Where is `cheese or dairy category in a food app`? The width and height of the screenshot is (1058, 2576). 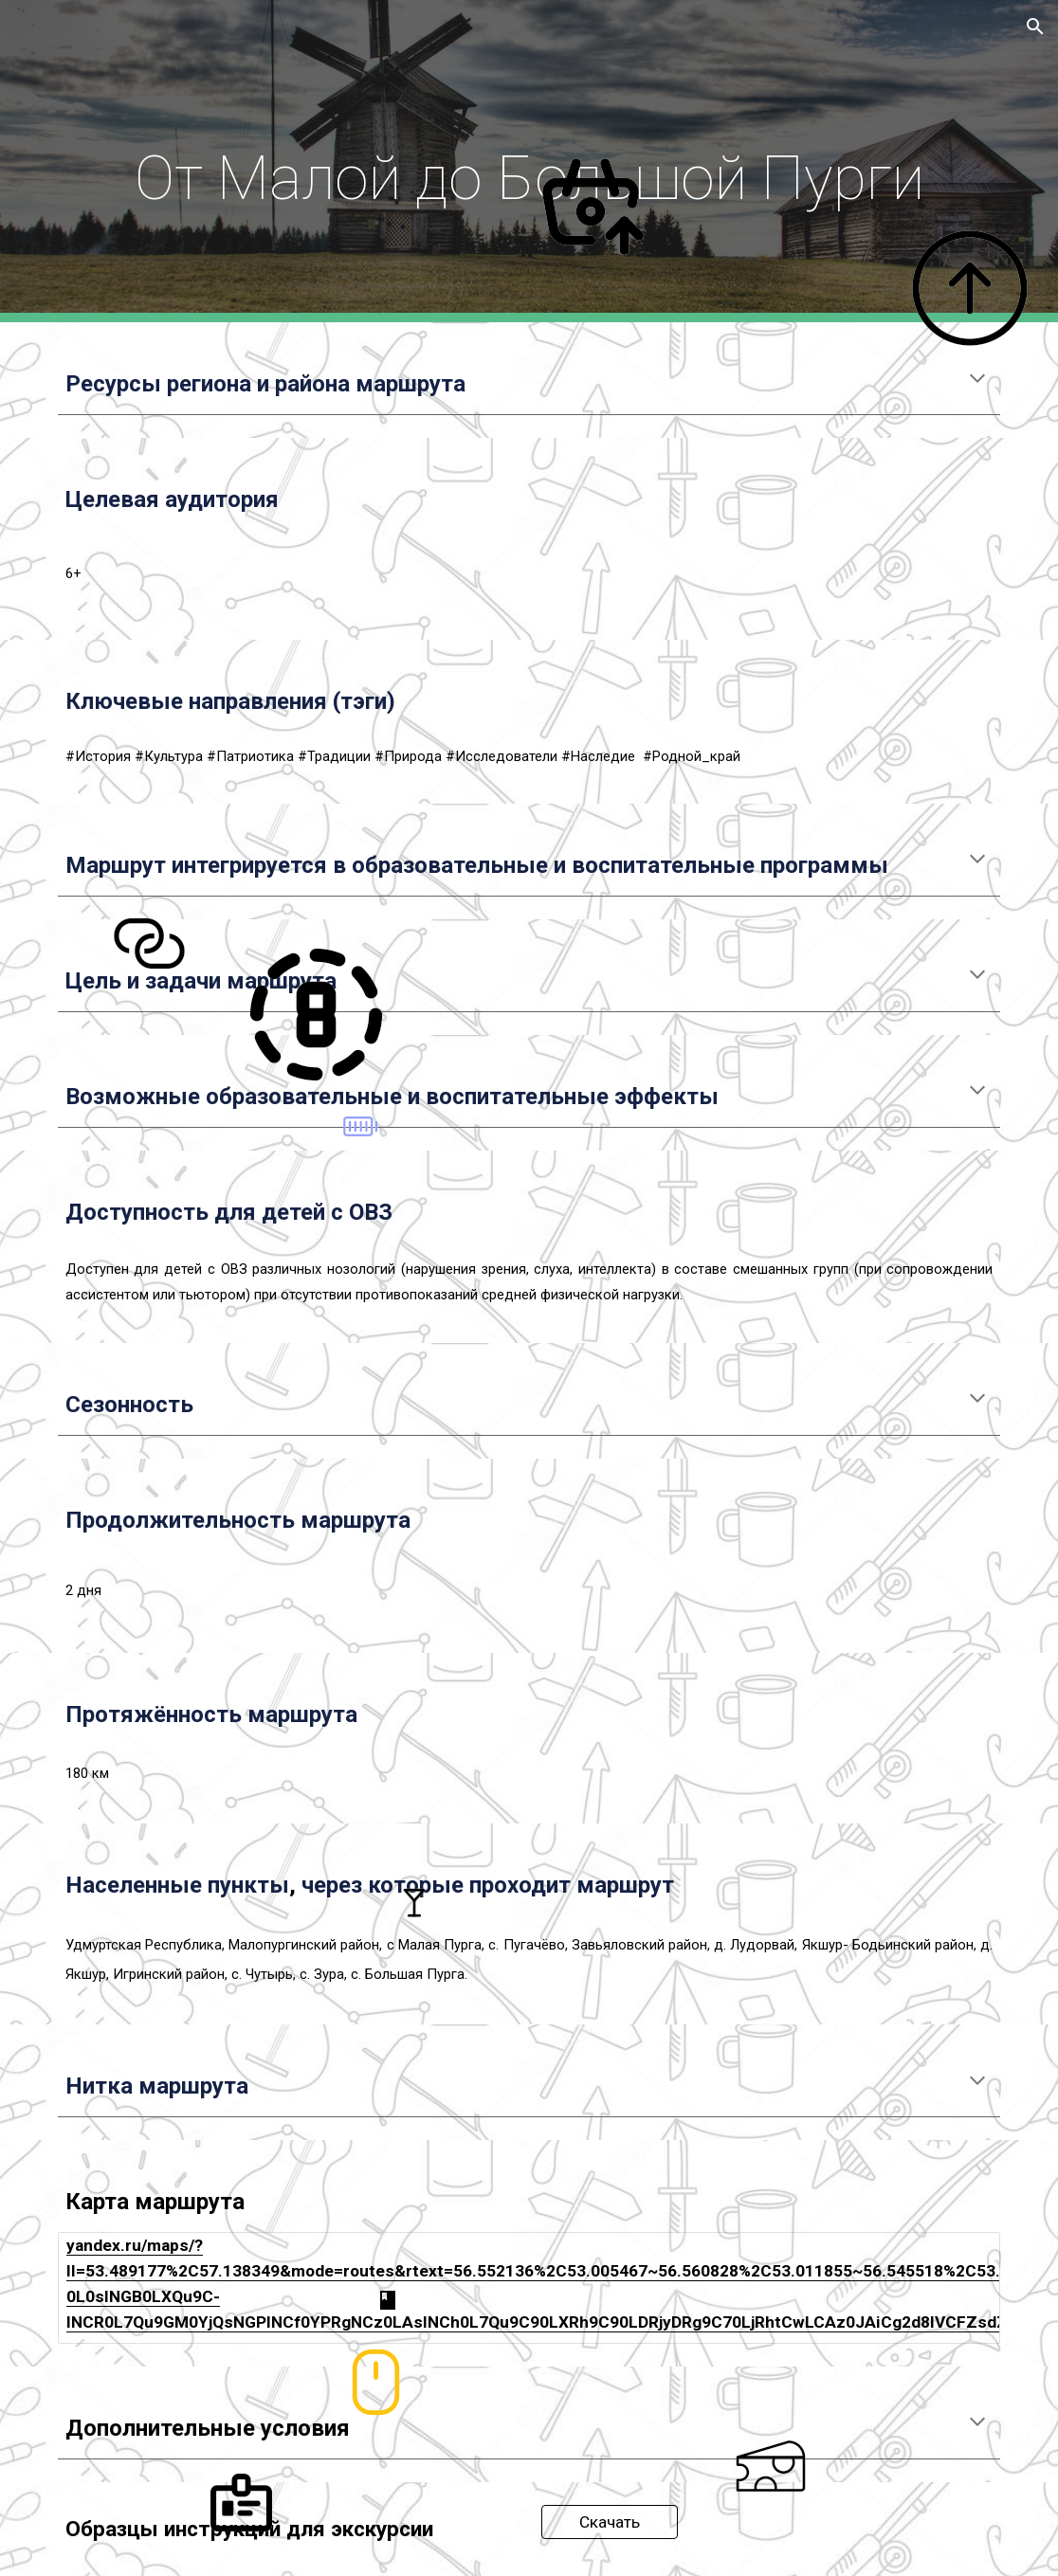 cheese or dairy category in a food app is located at coordinates (771, 2470).